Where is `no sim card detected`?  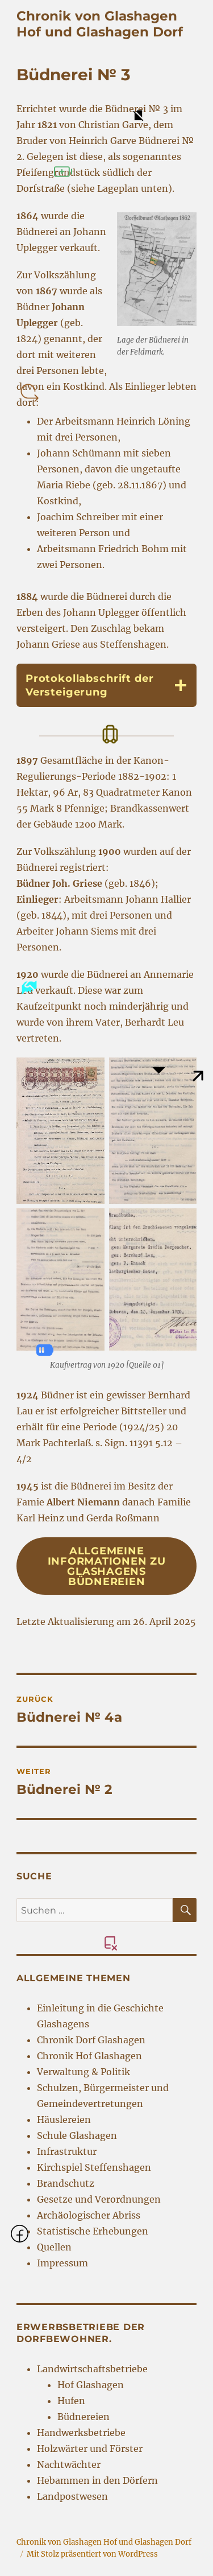
no sim card detected is located at coordinates (138, 115).